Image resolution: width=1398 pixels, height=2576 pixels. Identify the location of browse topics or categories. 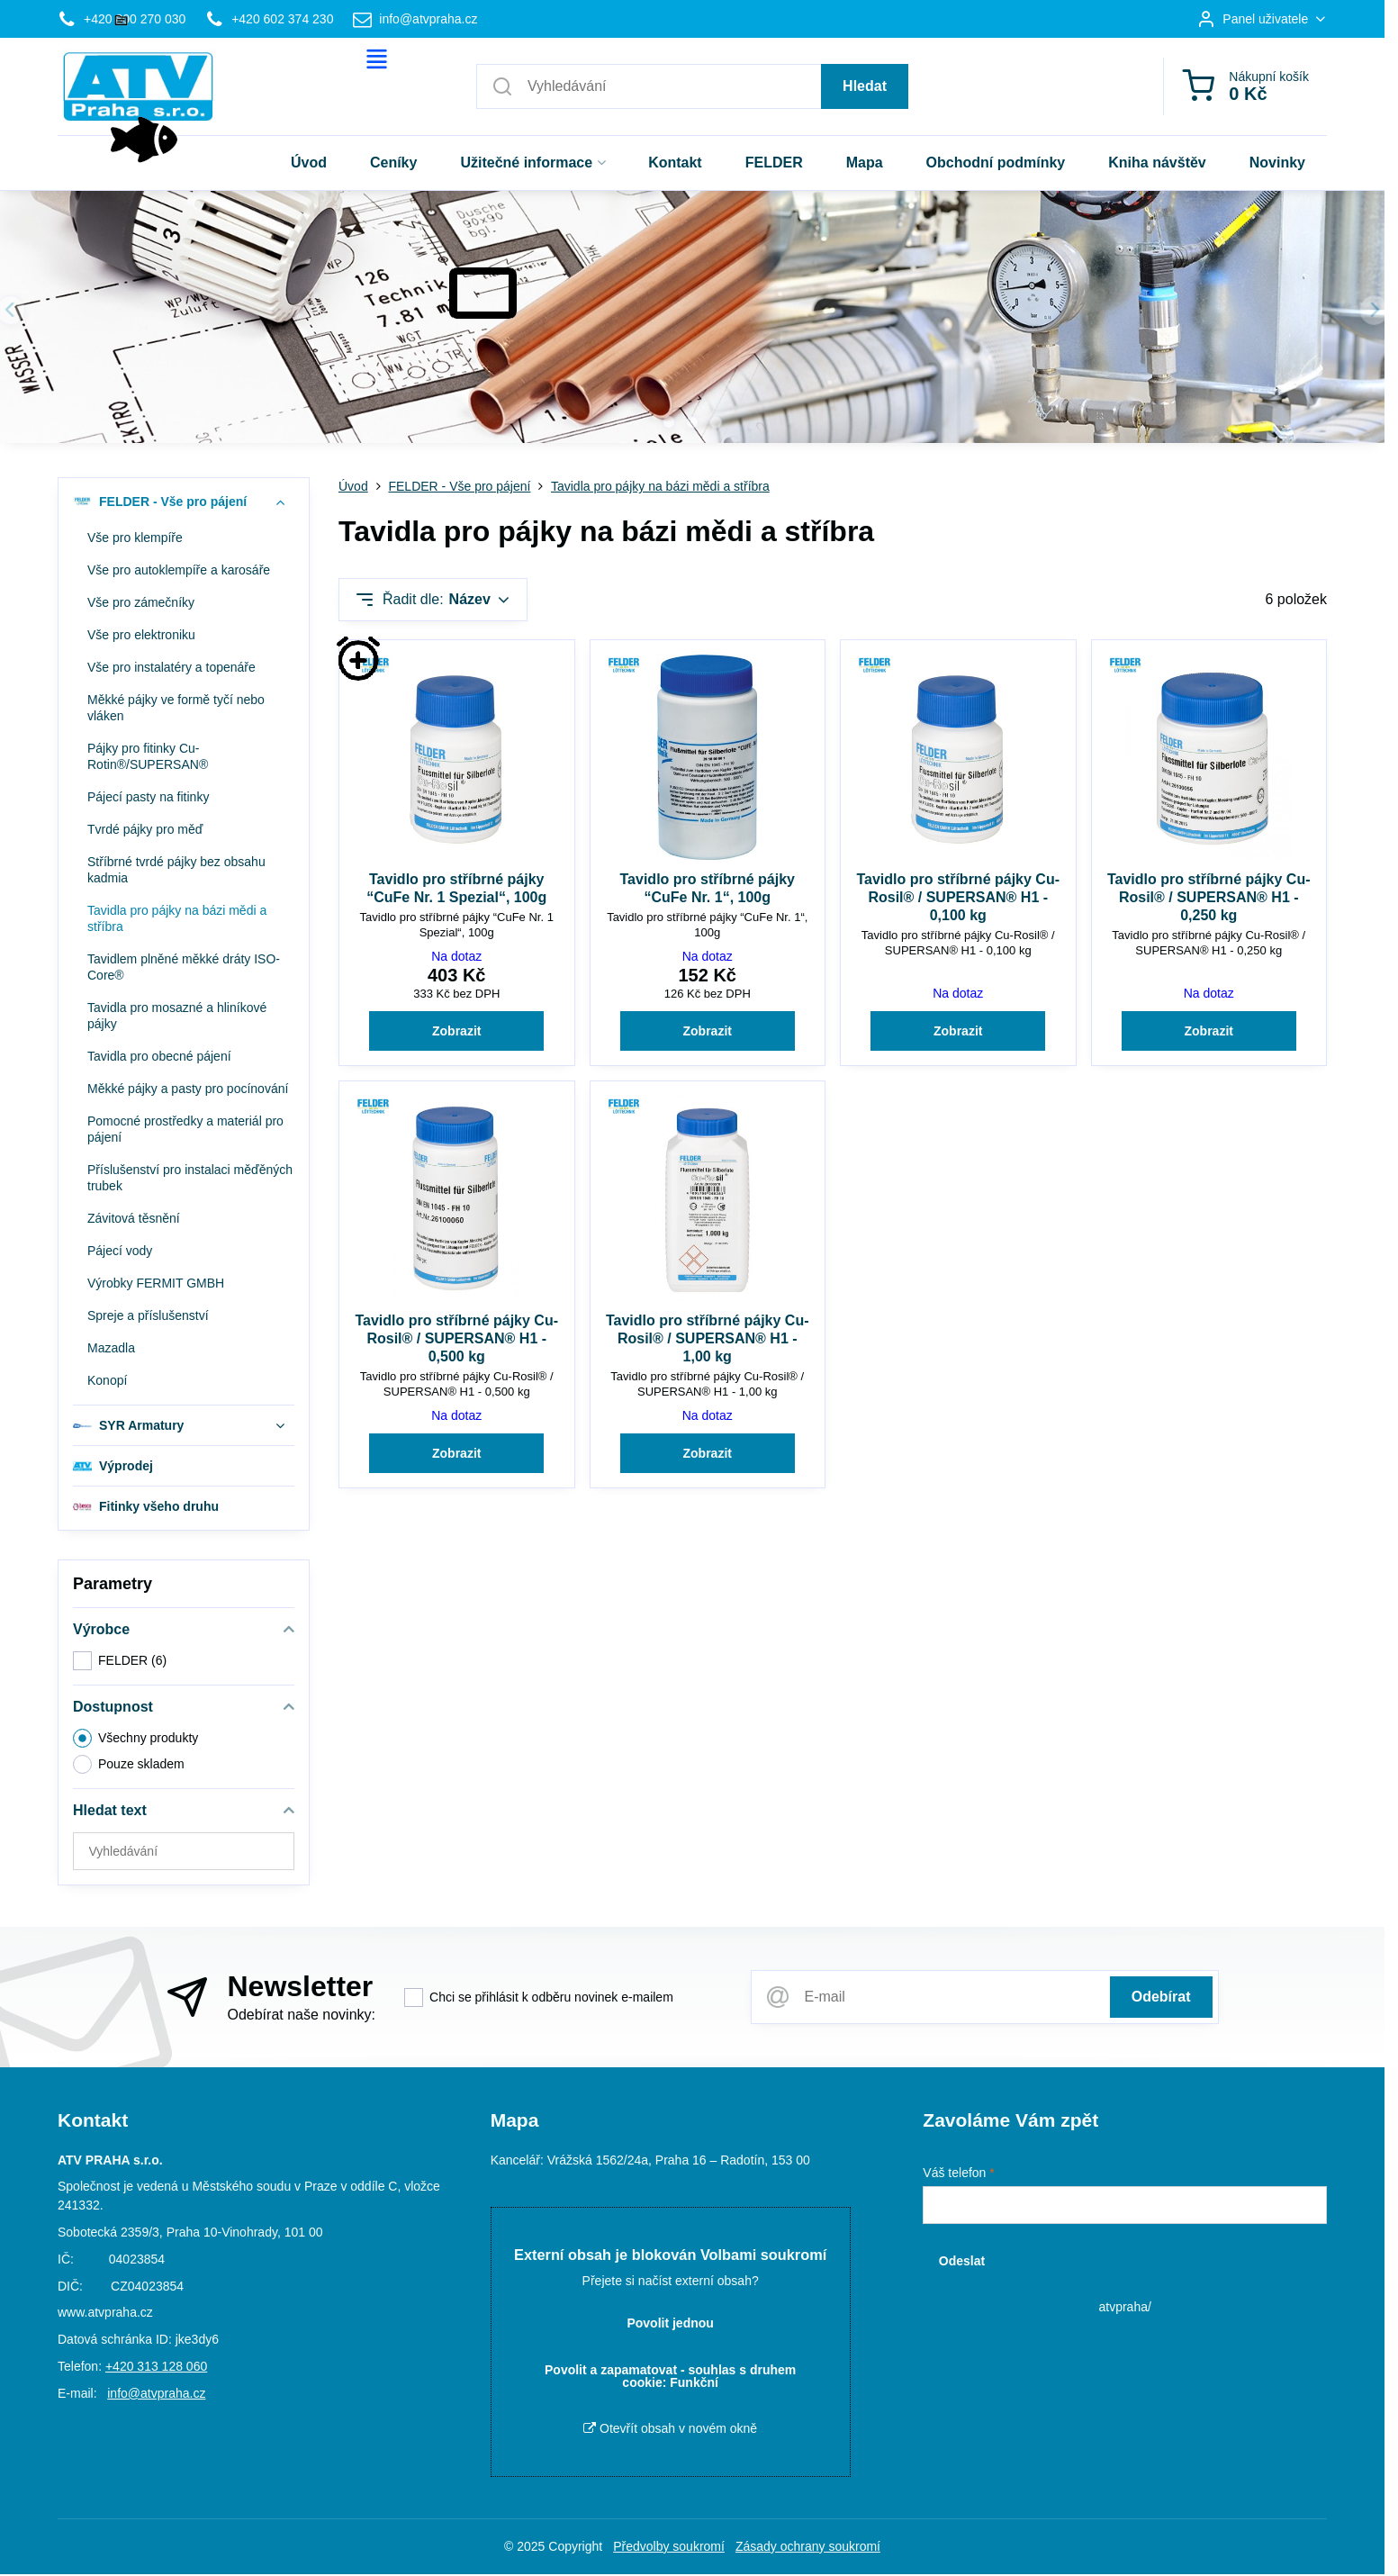
(121, 20).